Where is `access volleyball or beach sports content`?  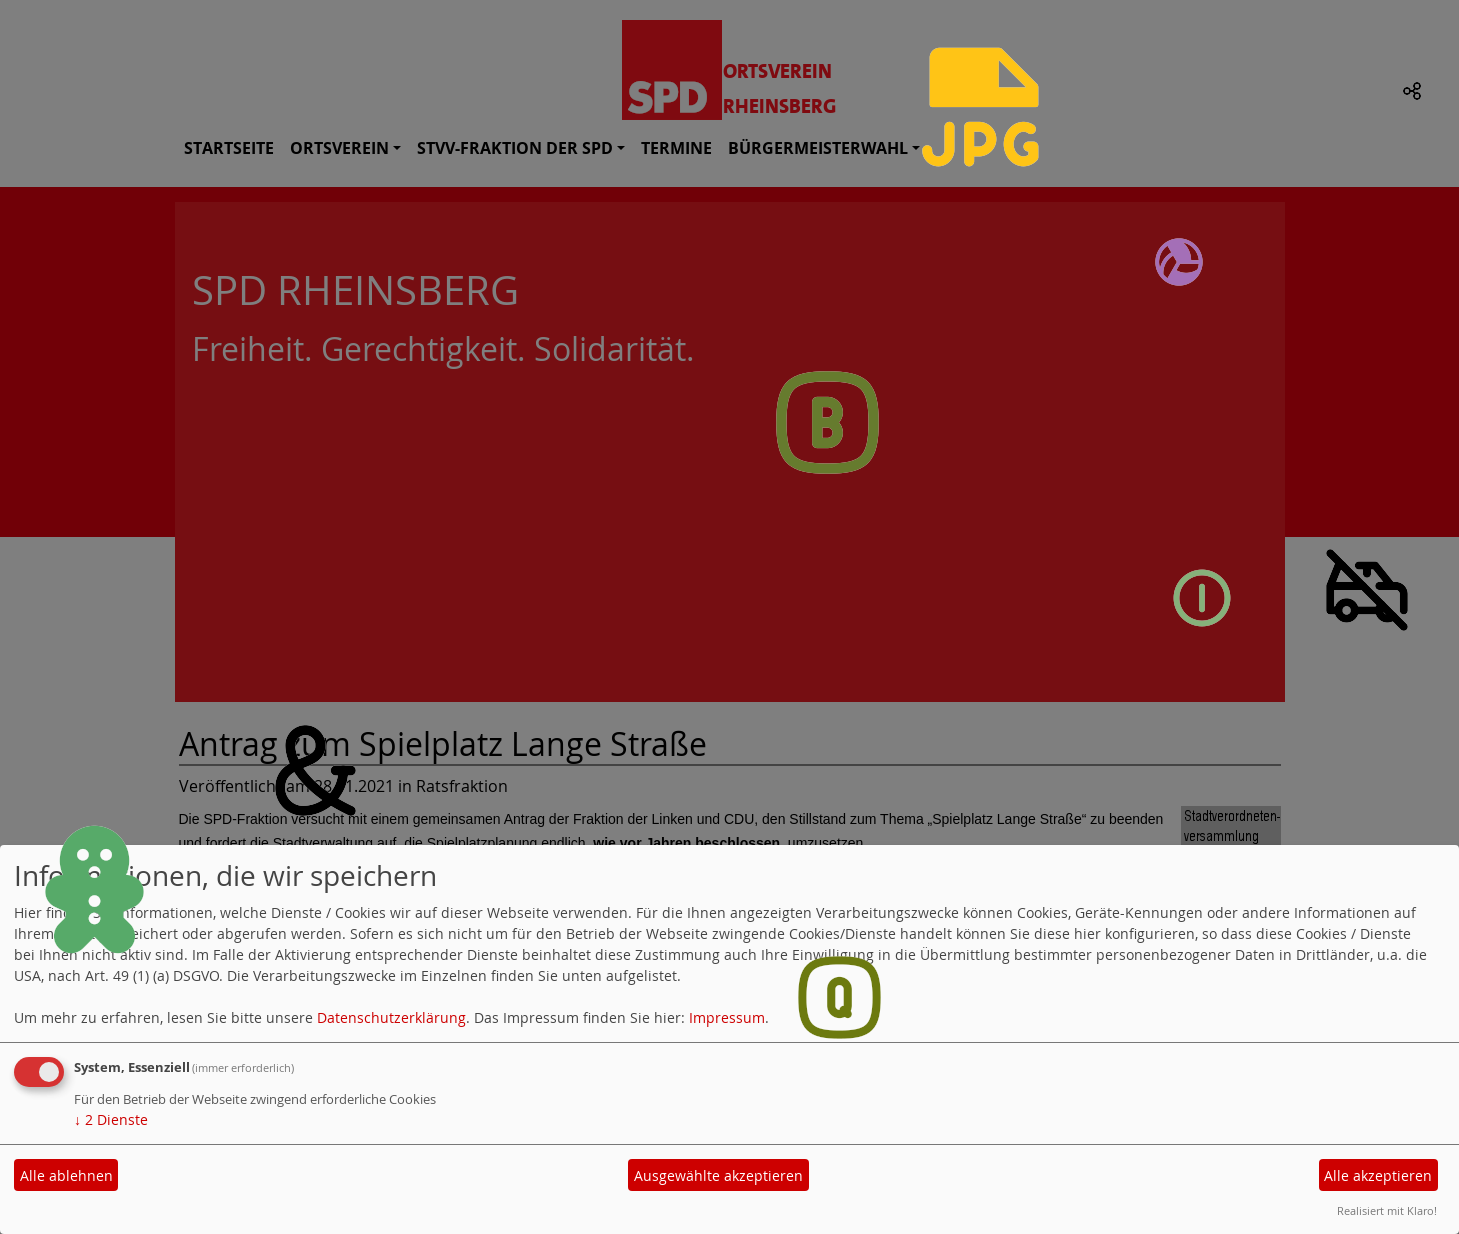 access volleyball or beach sports content is located at coordinates (1179, 262).